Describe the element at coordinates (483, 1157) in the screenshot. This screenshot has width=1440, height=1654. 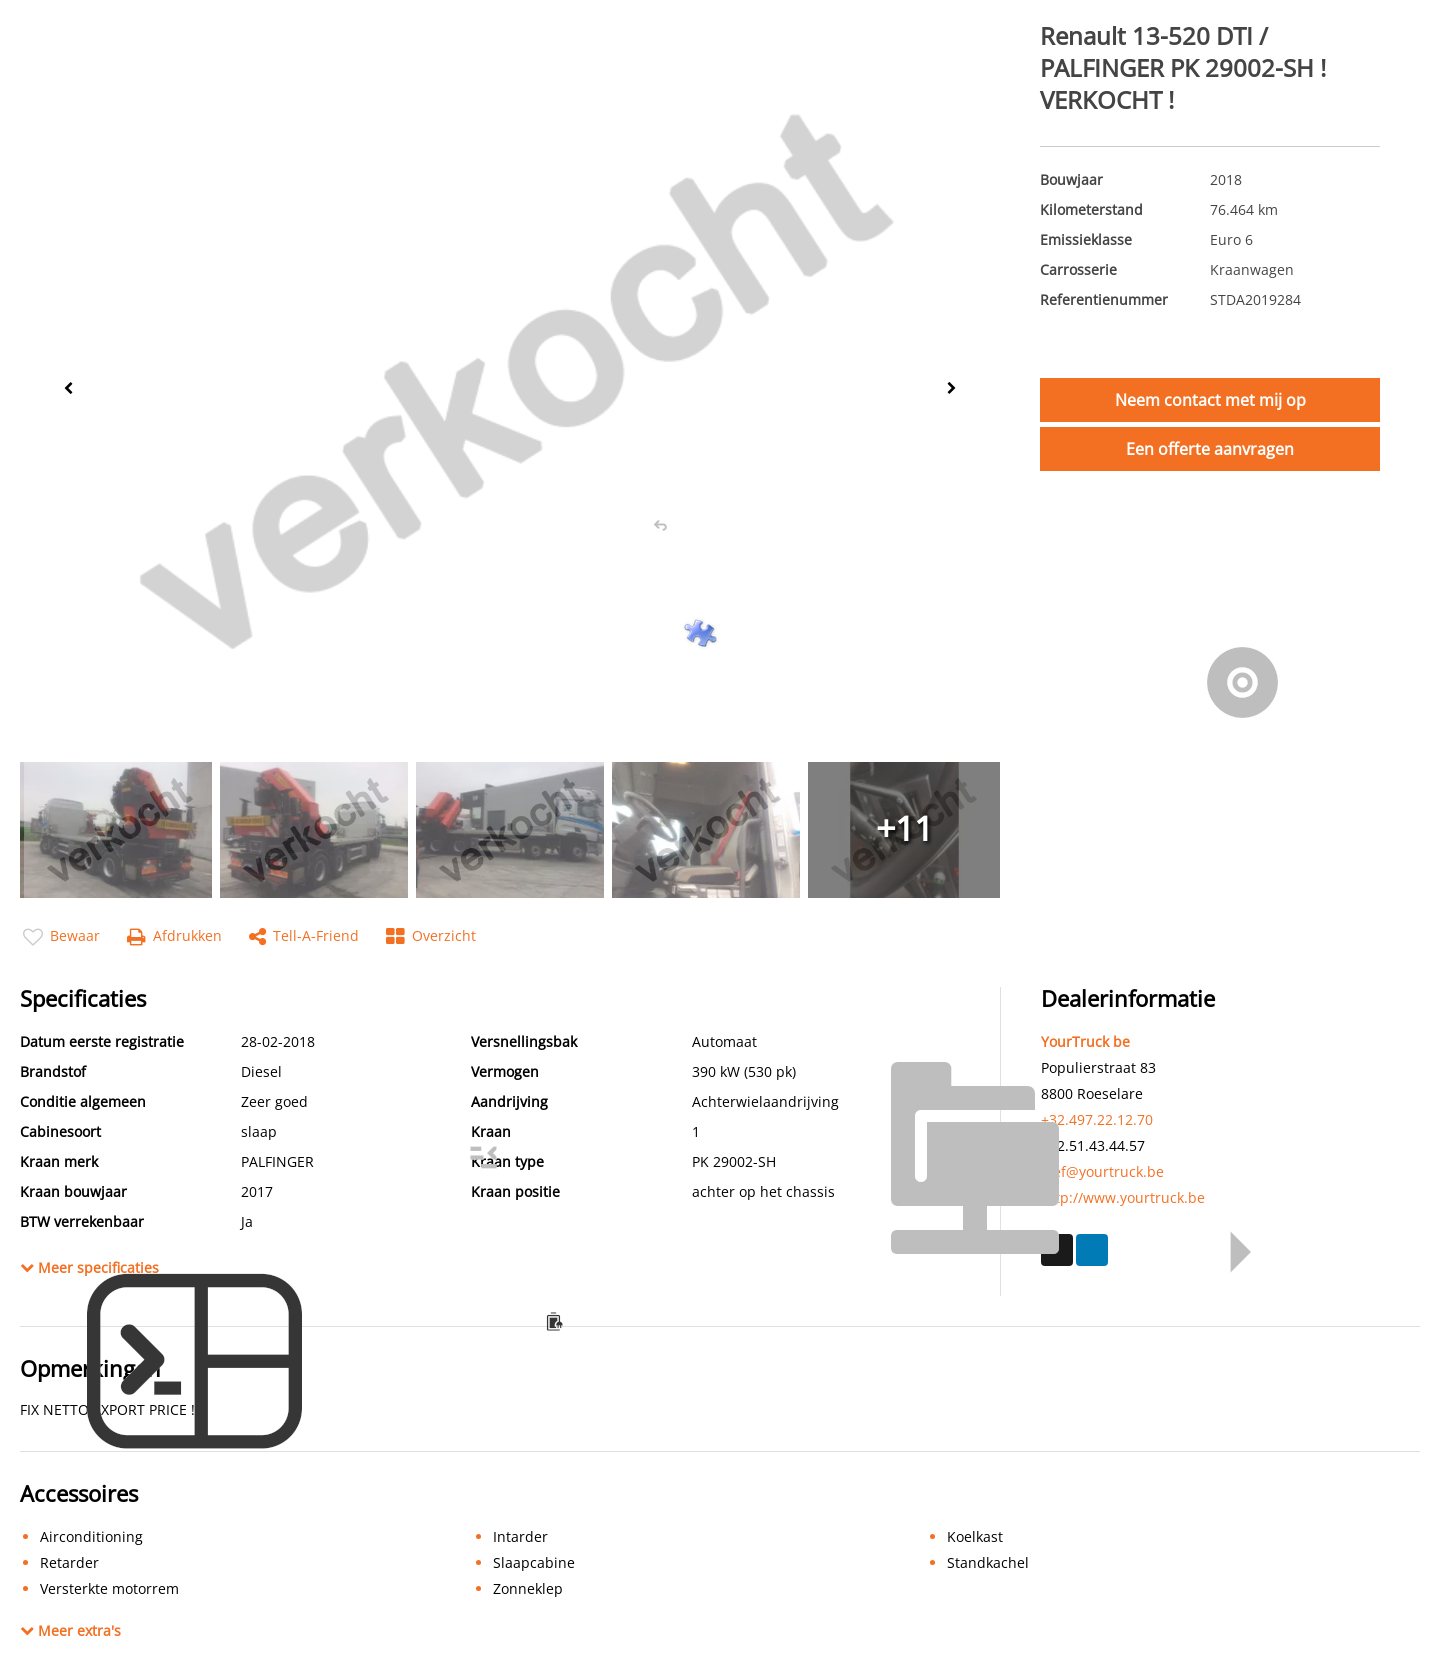
I see `increase text indentation (right-to-left layout)` at that location.